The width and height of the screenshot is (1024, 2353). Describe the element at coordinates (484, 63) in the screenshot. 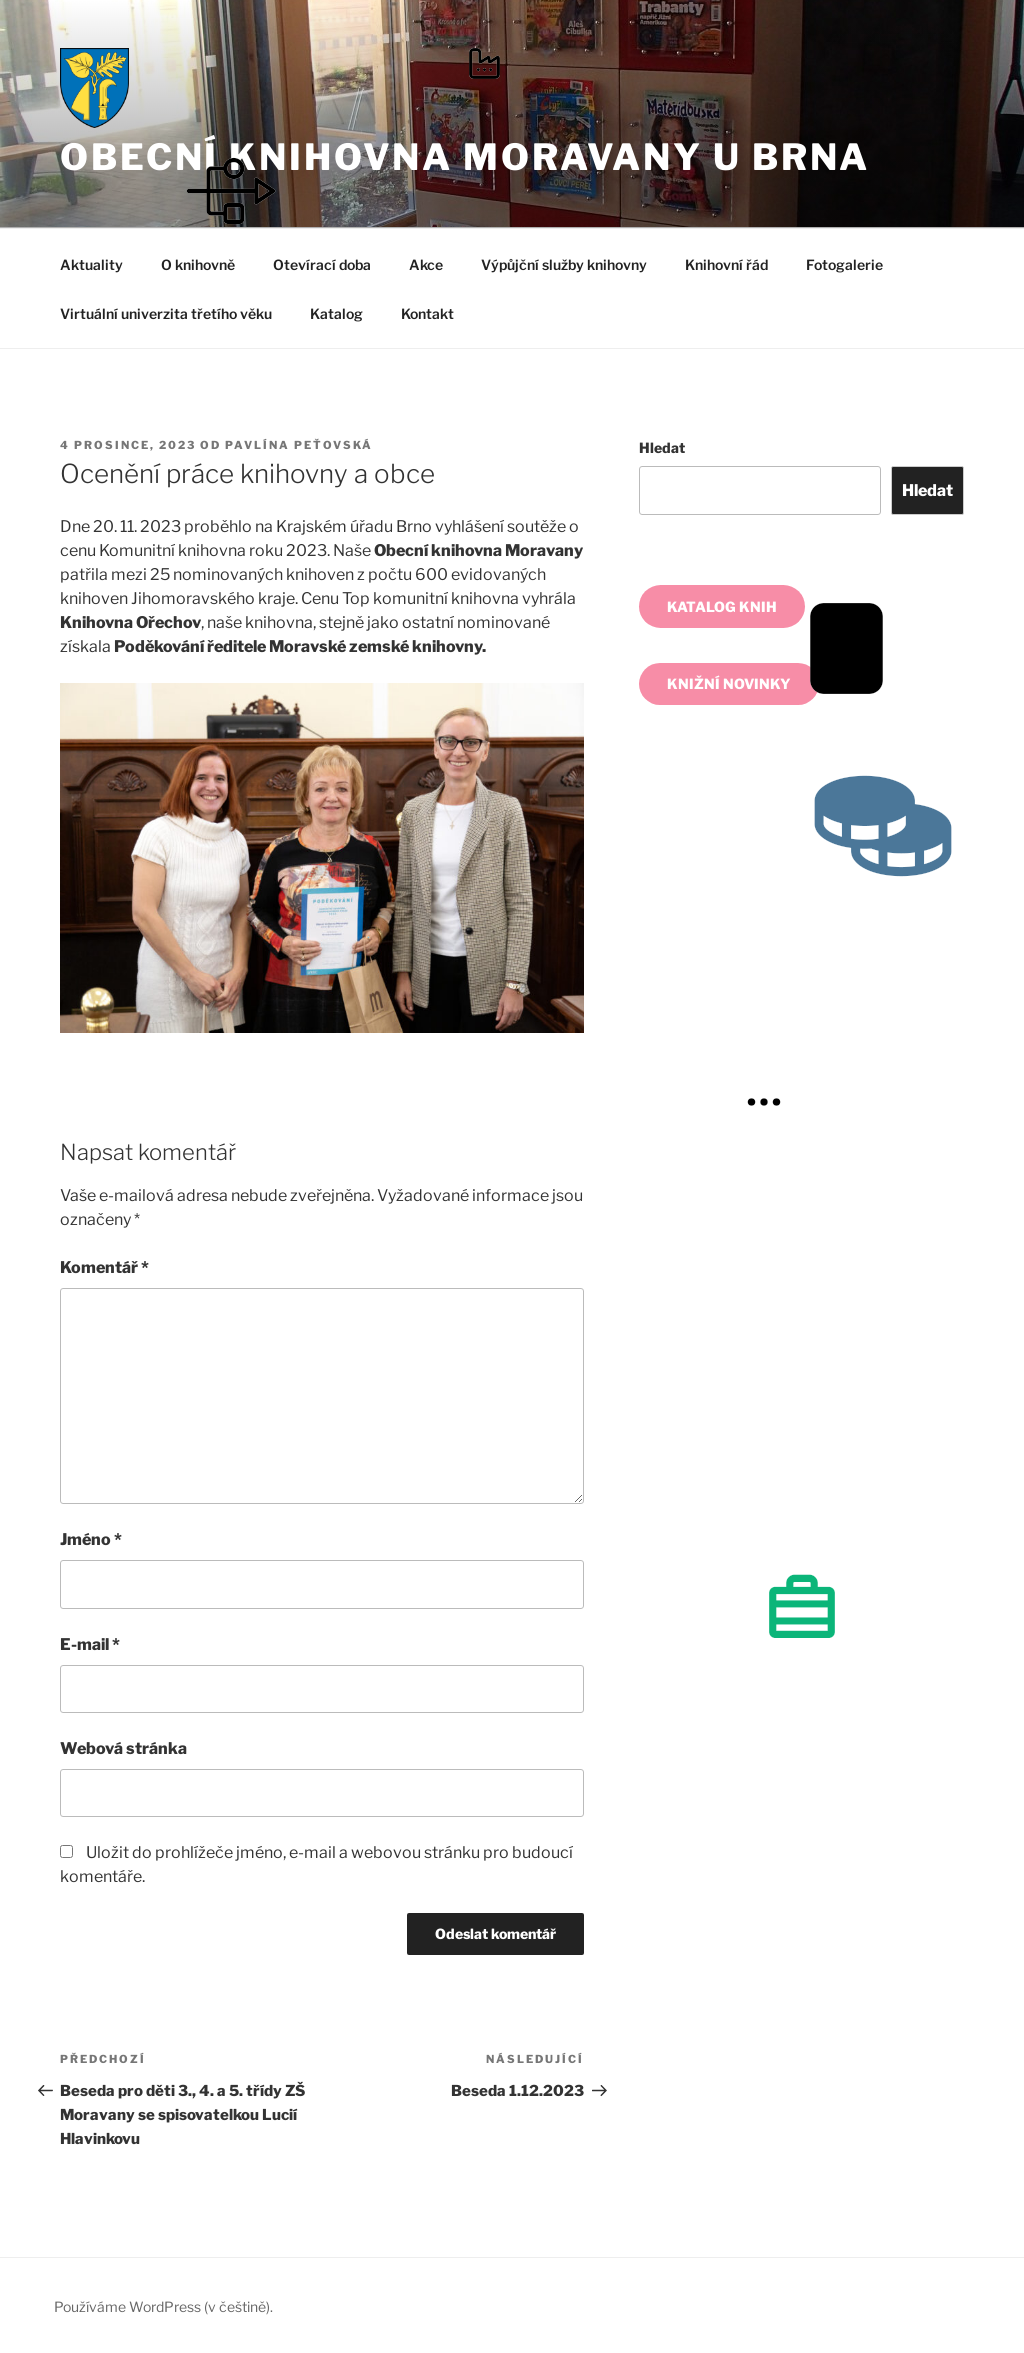

I see `view manufacturing or production settings` at that location.